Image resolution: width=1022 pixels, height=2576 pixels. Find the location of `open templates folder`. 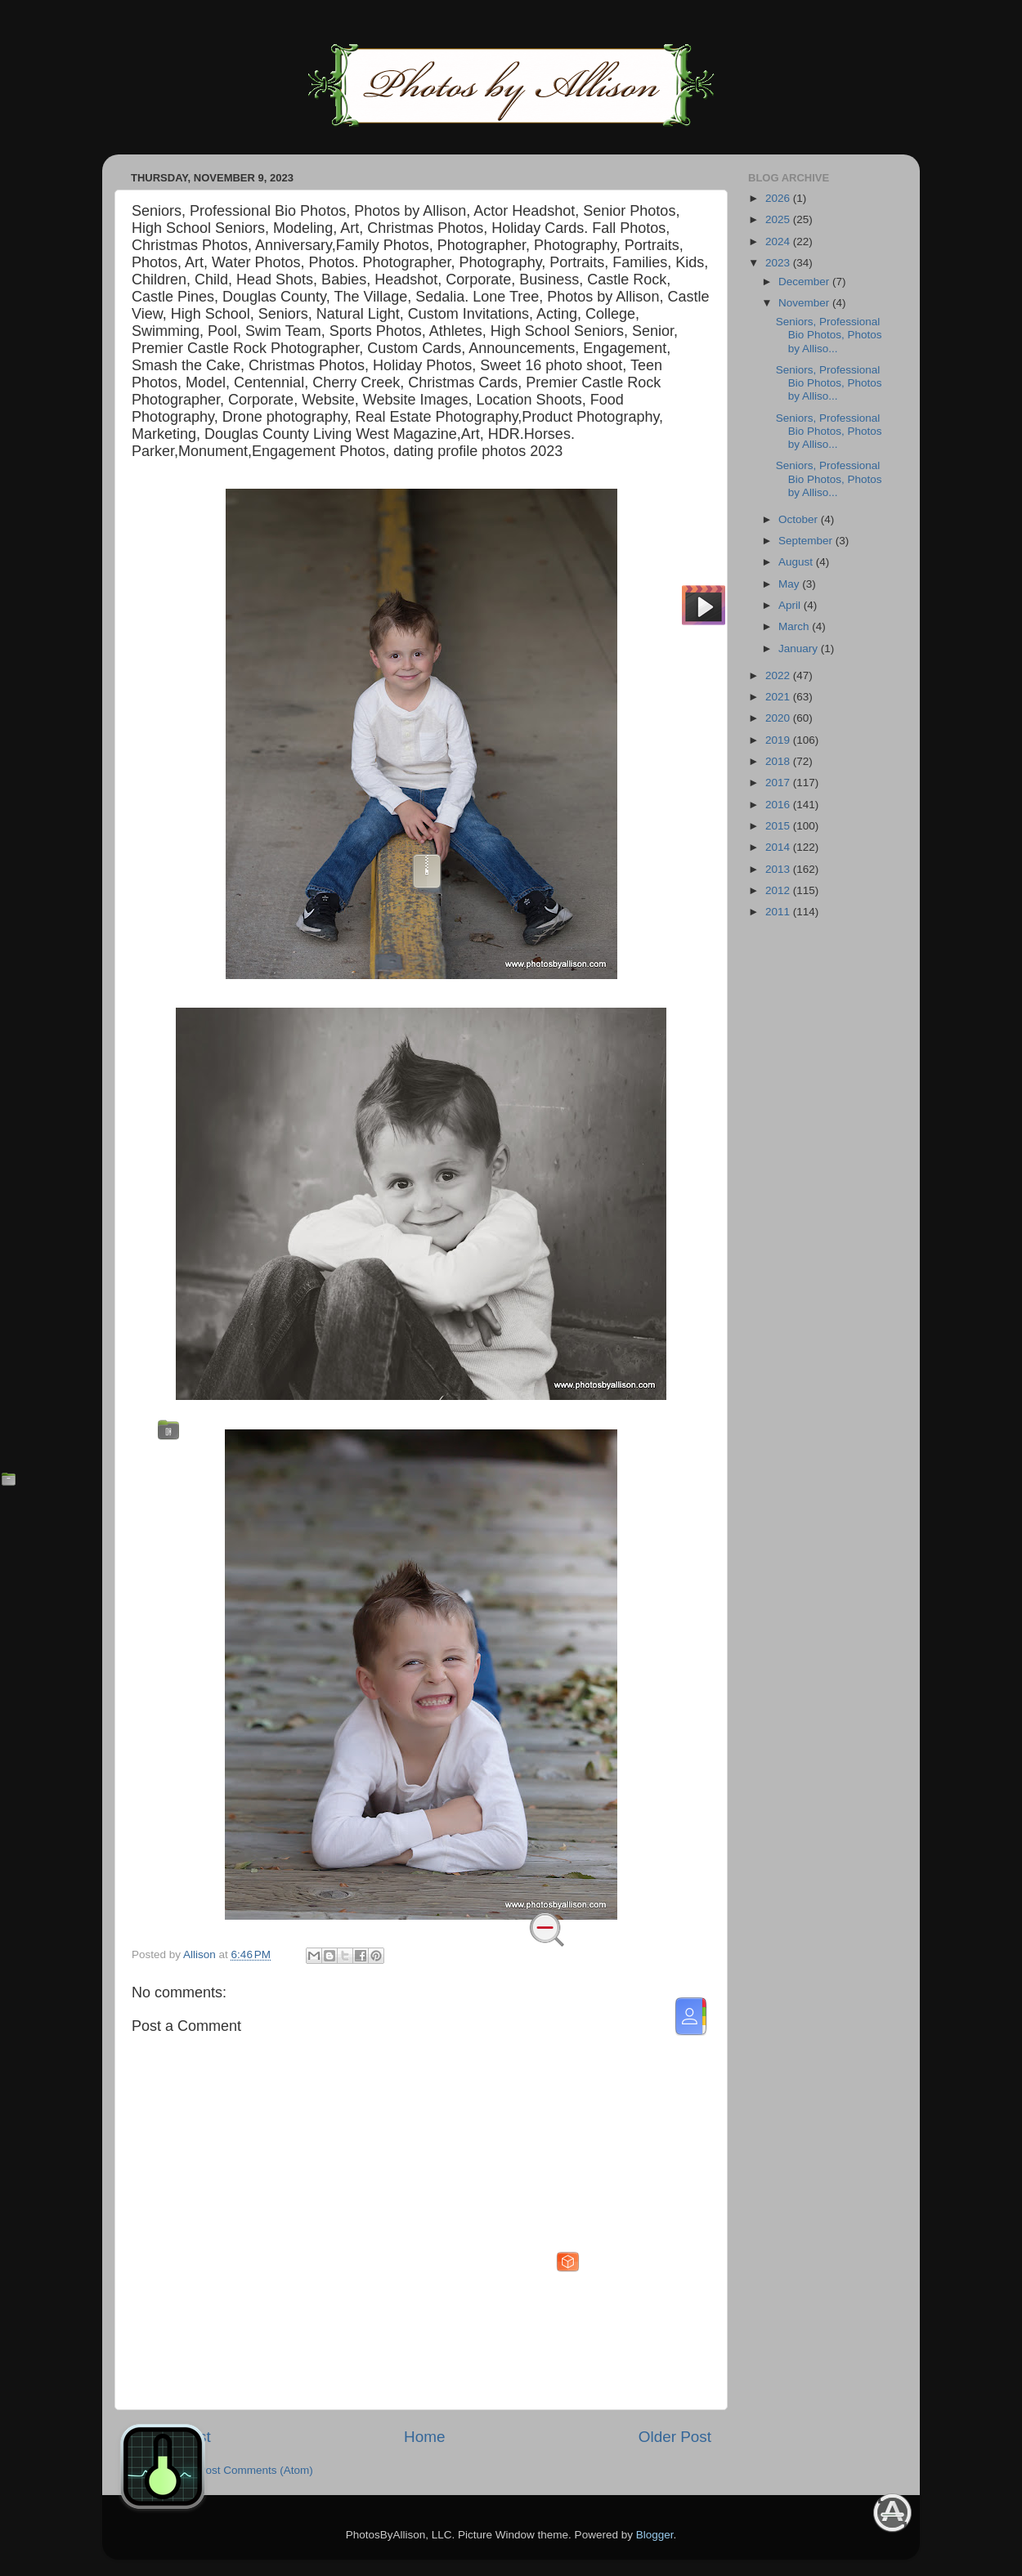

open templates folder is located at coordinates (168, 1429).